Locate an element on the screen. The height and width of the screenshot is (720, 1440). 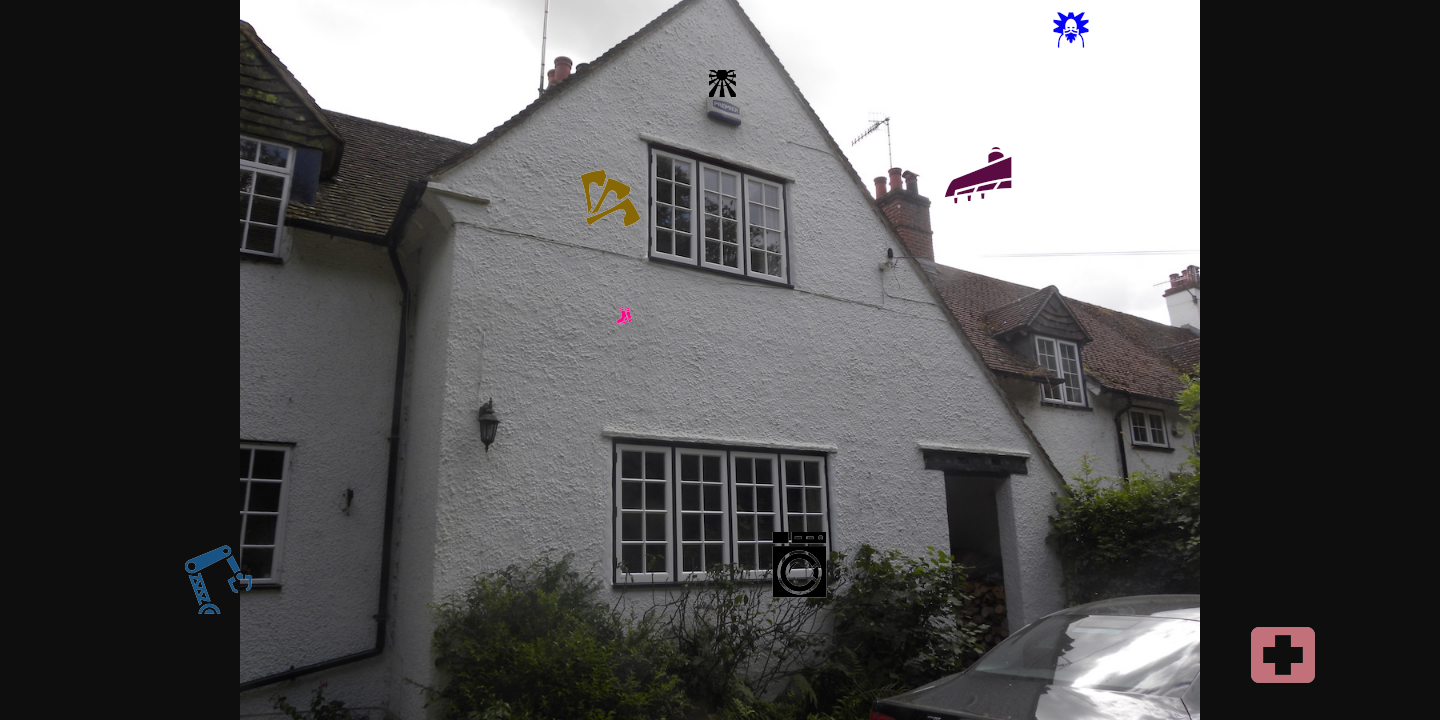
access laundry or appliance controls is located at coordinates (799, 563).